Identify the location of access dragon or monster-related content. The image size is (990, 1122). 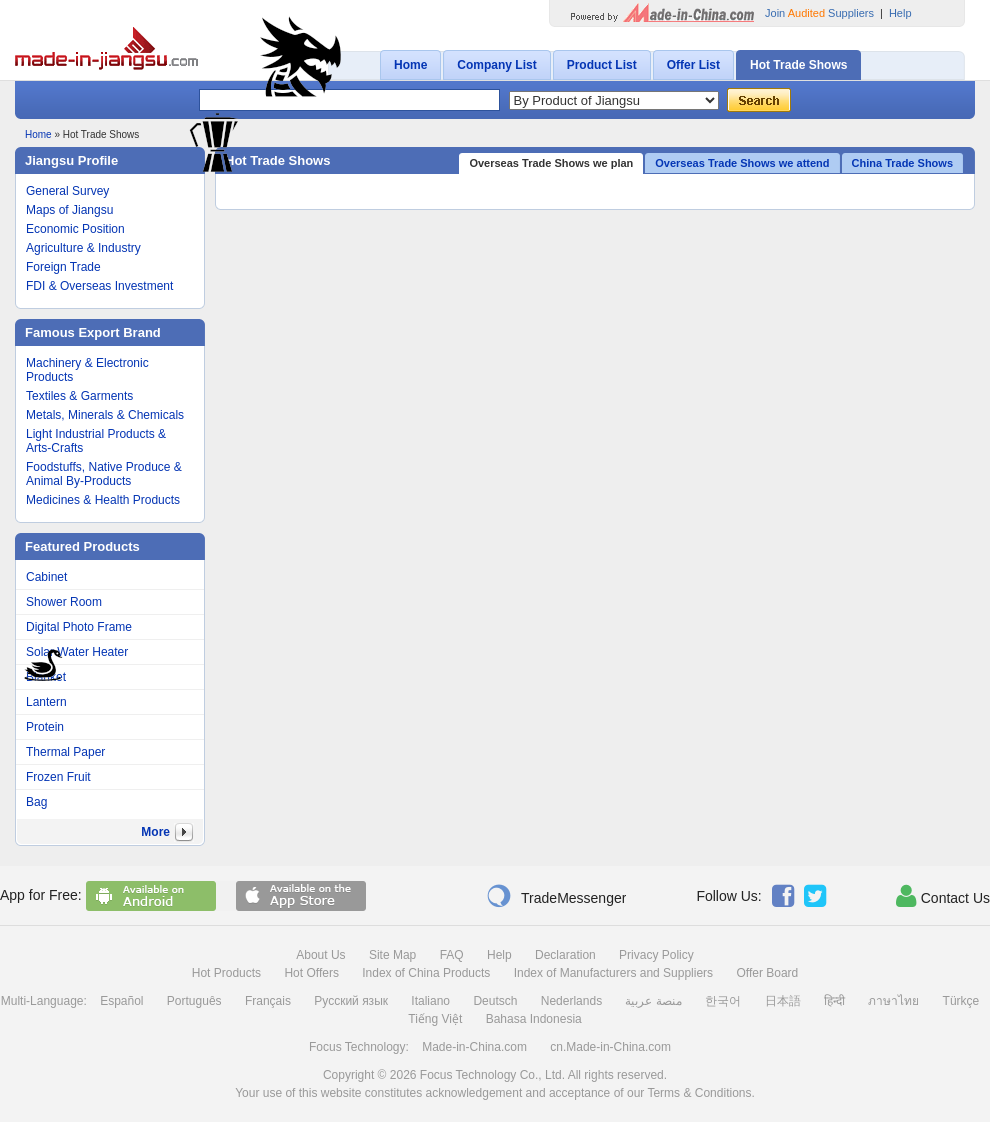
(300, 56).